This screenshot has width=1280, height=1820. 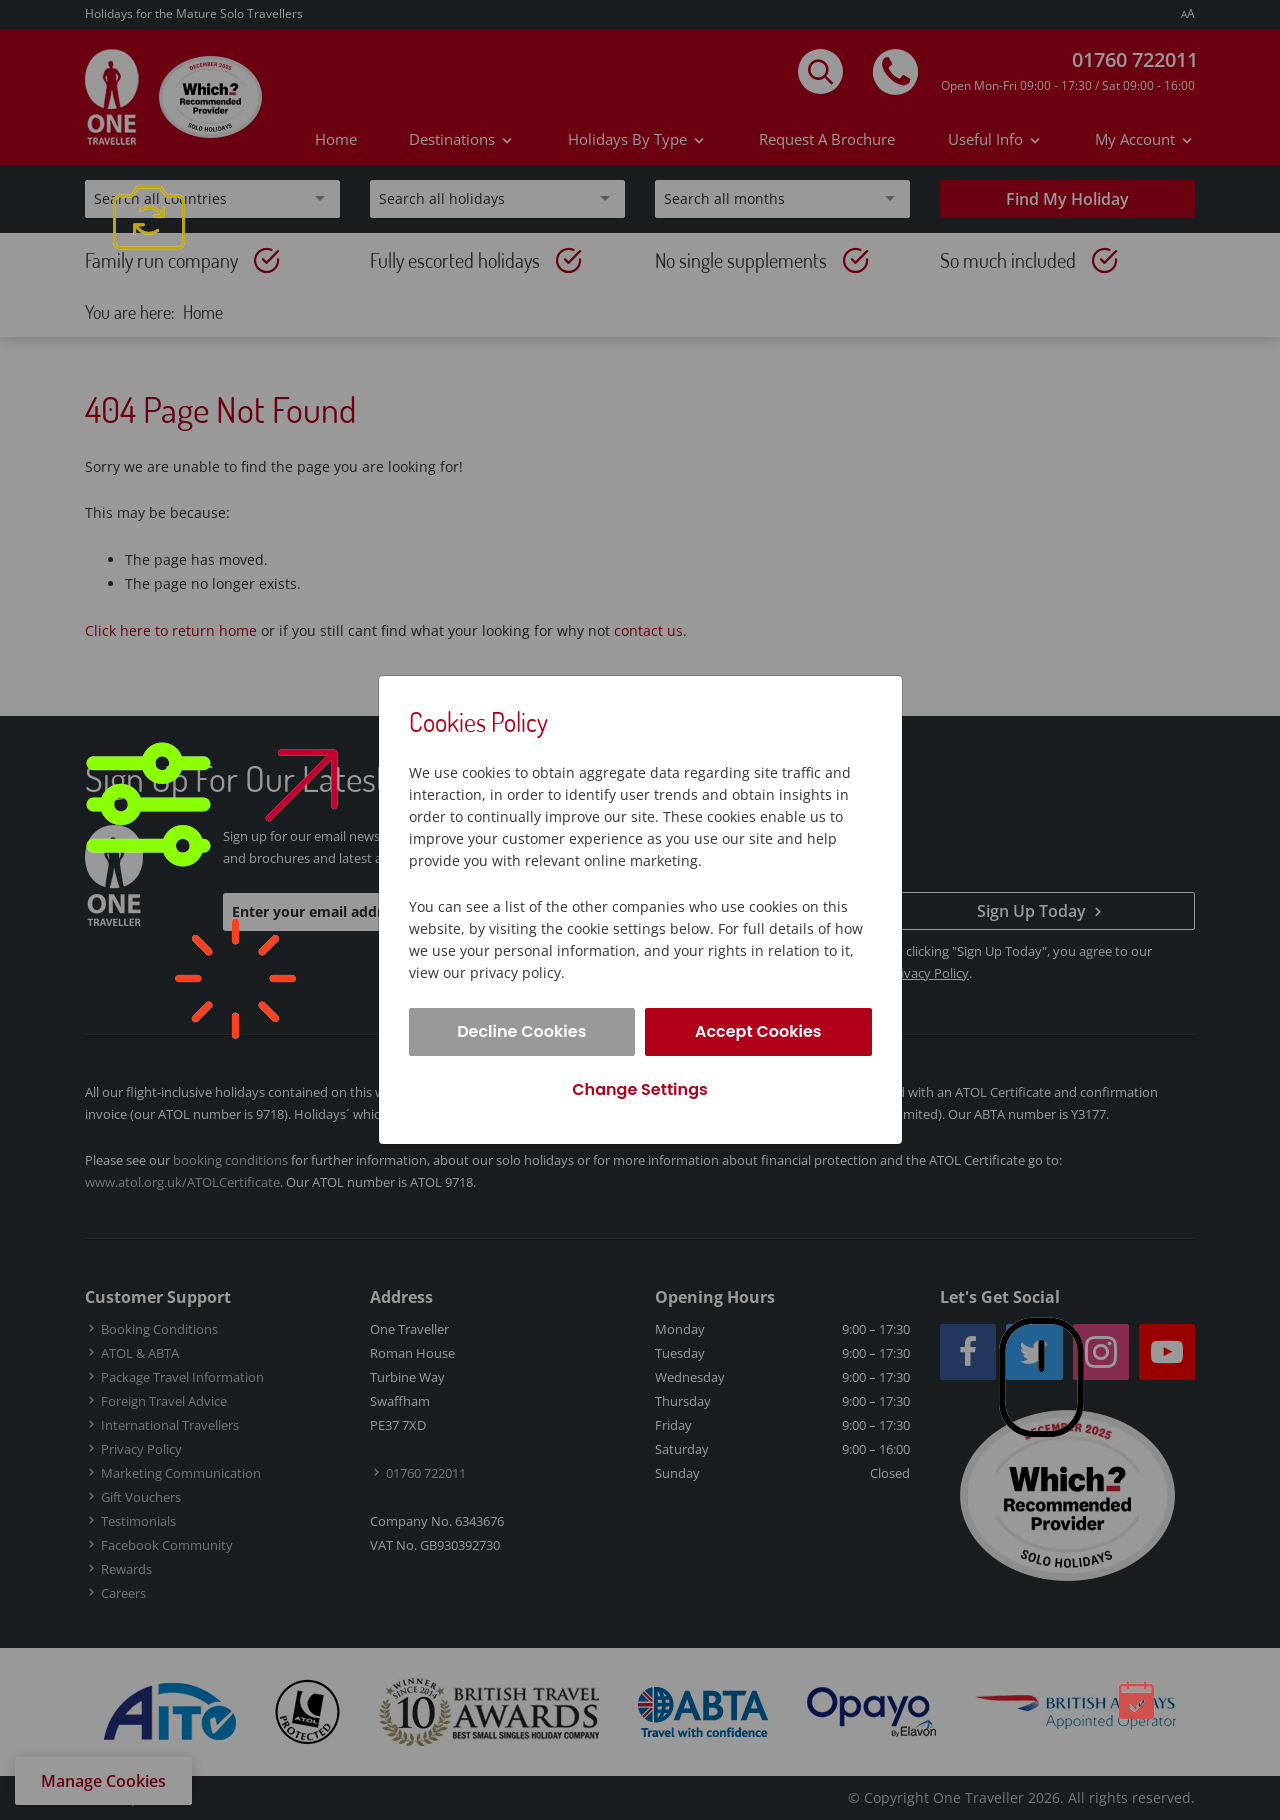 I want to click on mouse input device indicator, so click(x=1041, y=1377).